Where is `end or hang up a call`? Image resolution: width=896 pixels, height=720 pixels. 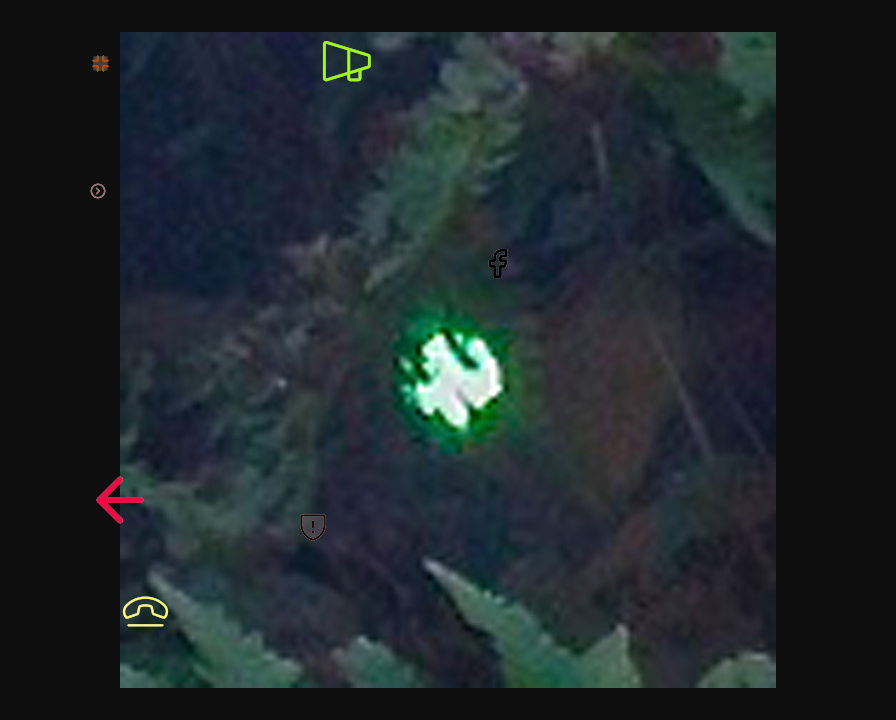
end or hang up a call is located at coordinates (145, 611).